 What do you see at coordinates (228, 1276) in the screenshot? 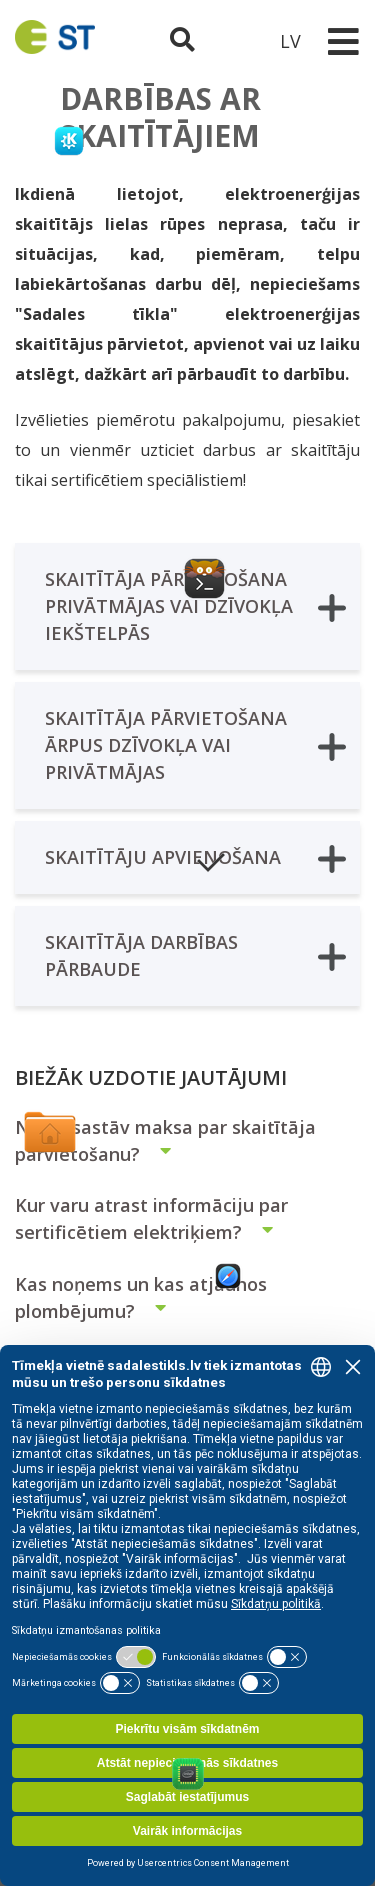
I see `open Safari web browser` at bounding box center [228, 1276].